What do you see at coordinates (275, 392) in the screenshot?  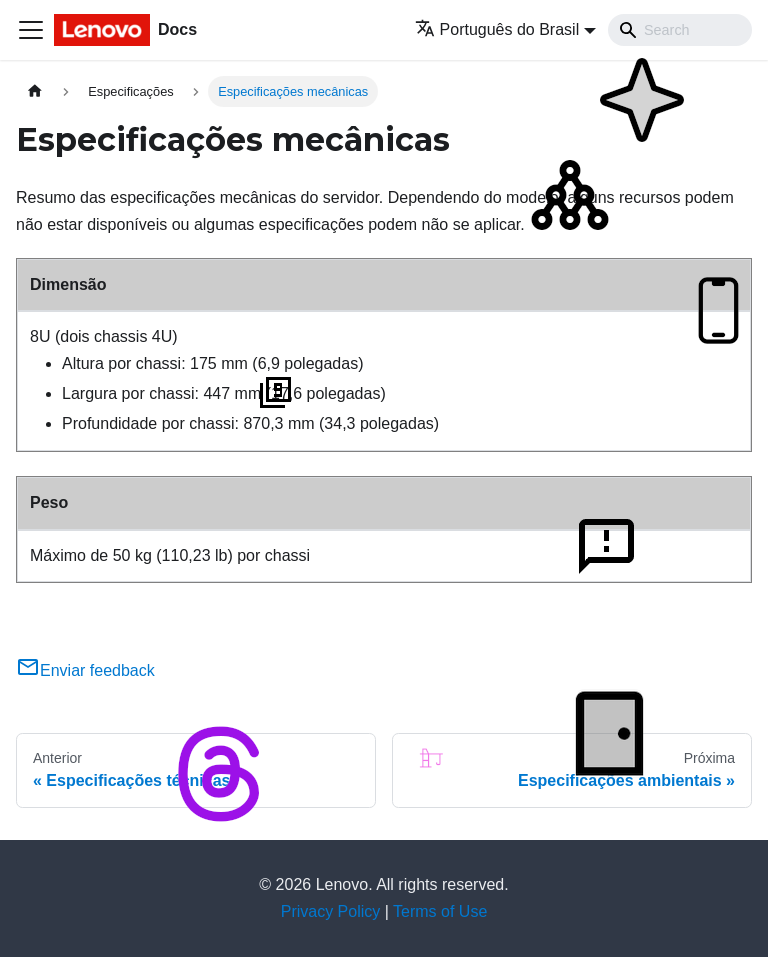 I see `indicates 9 items in a photo filter or layer stack` at bounding box center [275, 392].